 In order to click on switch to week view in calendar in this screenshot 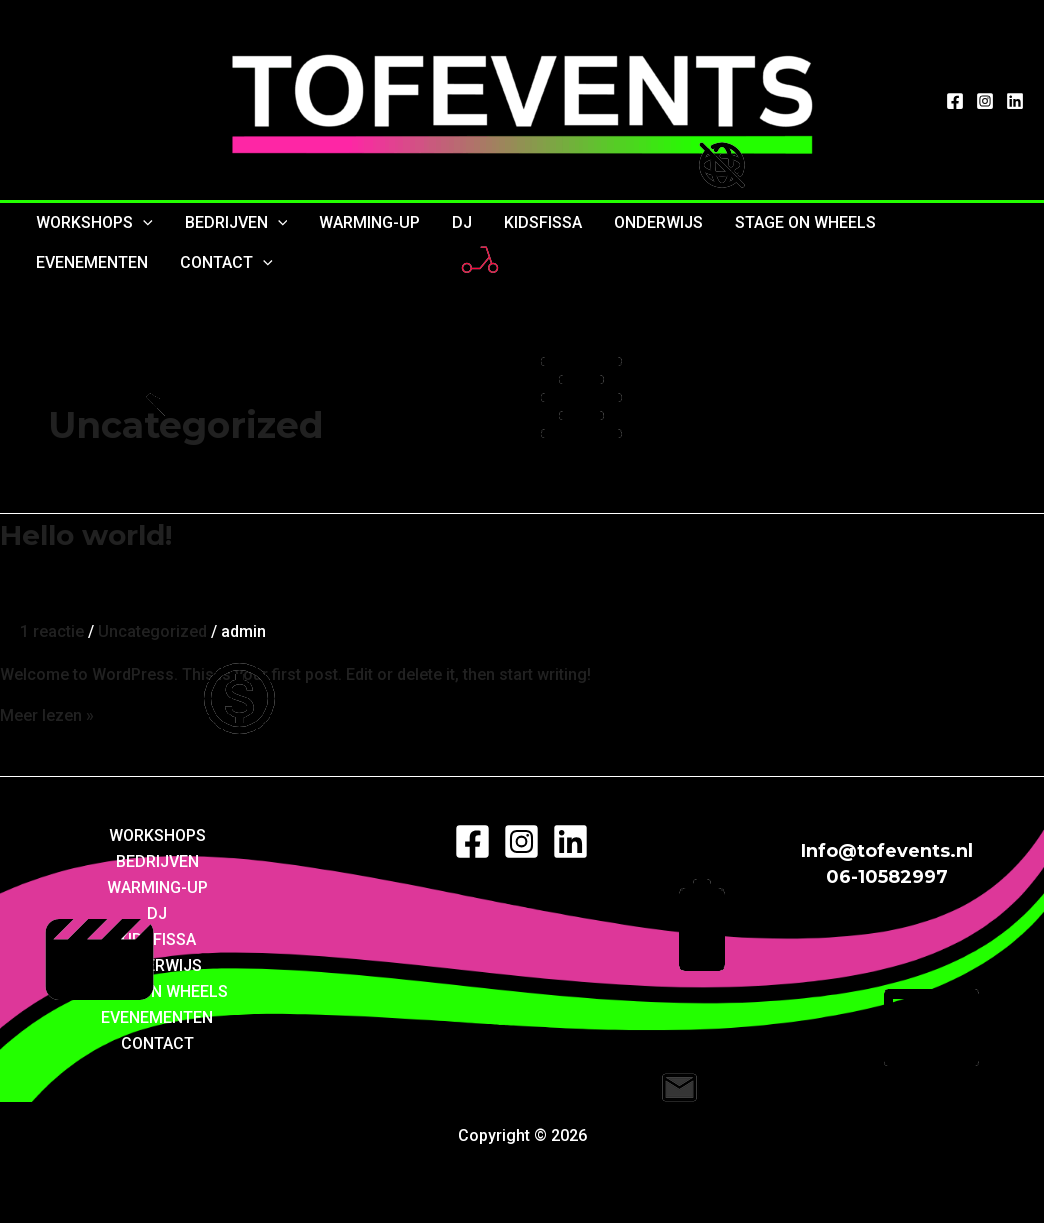, I will do `click(931, 1027)`.